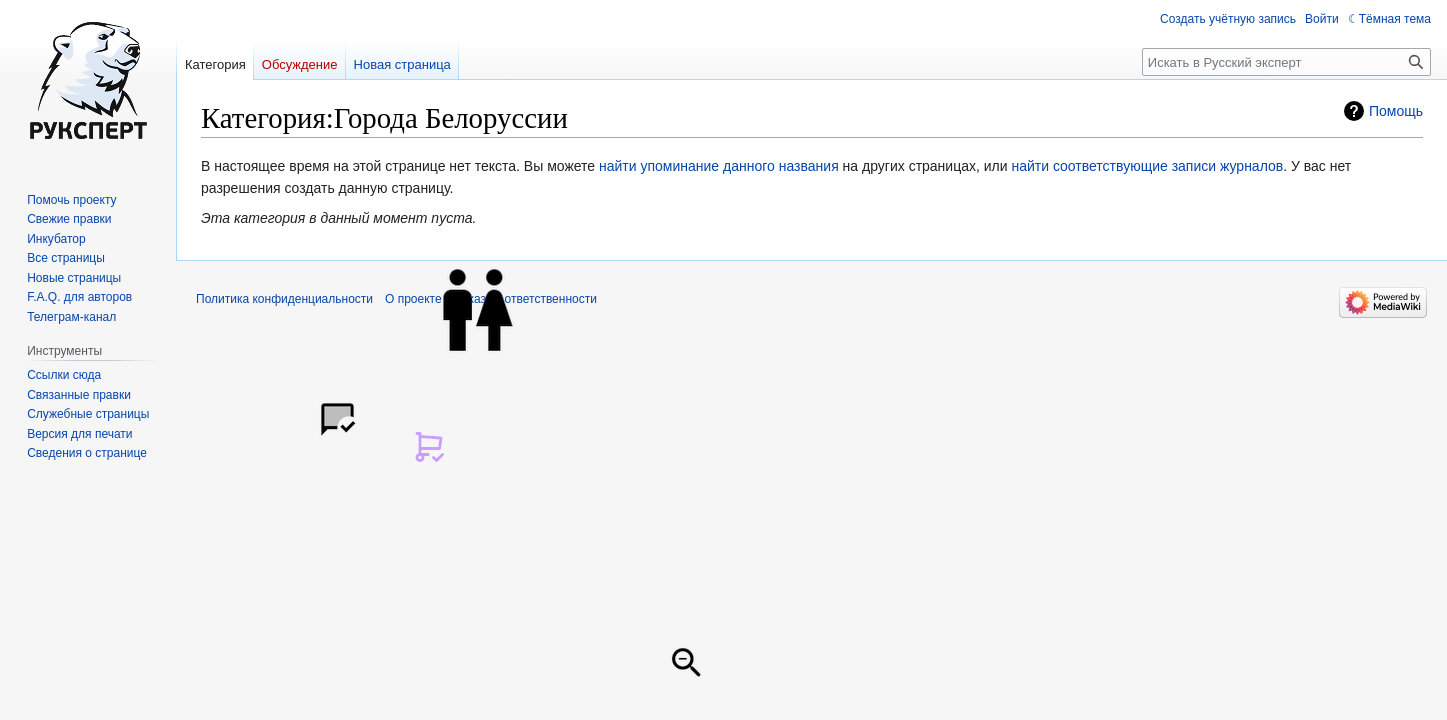 This screenshot has width=1447, height=720. Describe the element at coordinates (337, 419) in the screenshot. I see `mark a conversation as read` at that location.